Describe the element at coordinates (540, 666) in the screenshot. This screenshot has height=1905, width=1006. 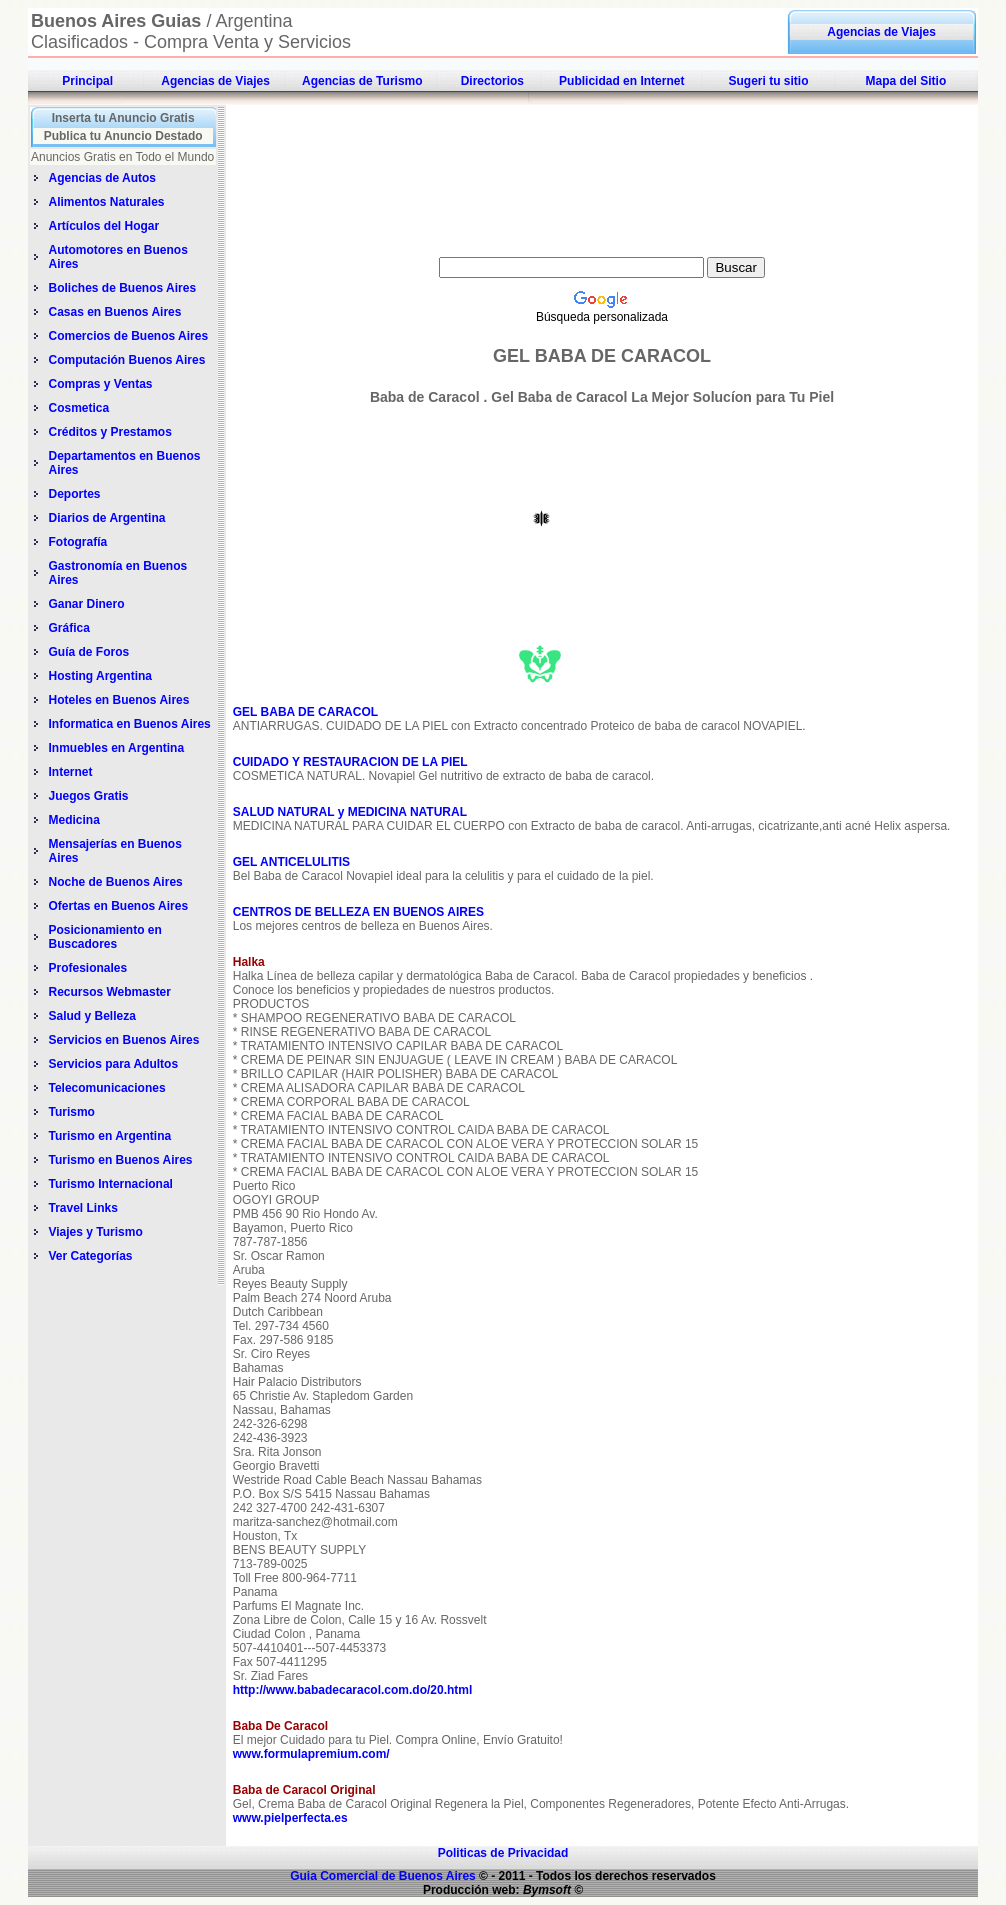
I see `view skeletal or anatomy information` at that location.